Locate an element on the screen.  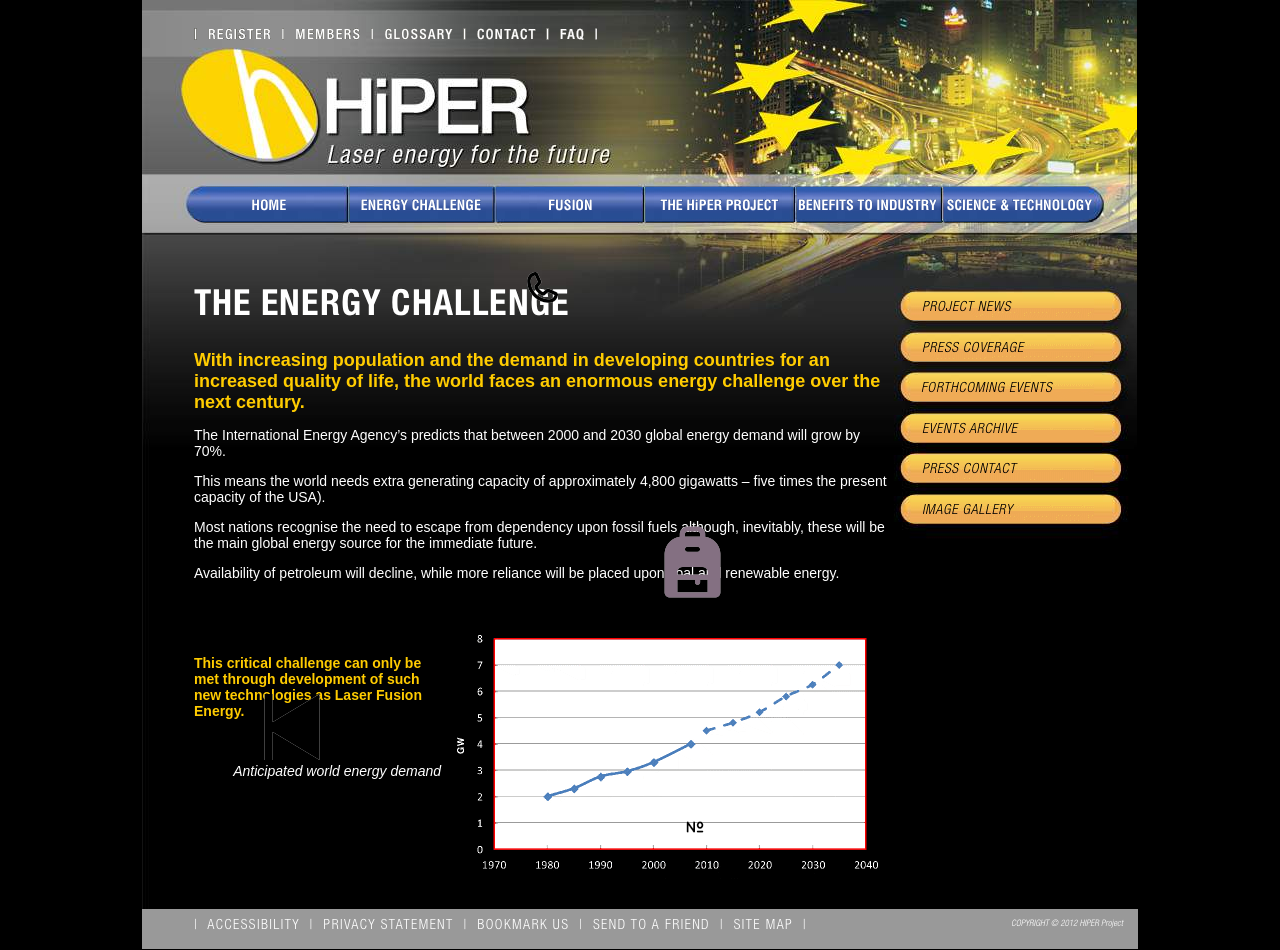
skip to previous track is located at coordinates (292, 727).